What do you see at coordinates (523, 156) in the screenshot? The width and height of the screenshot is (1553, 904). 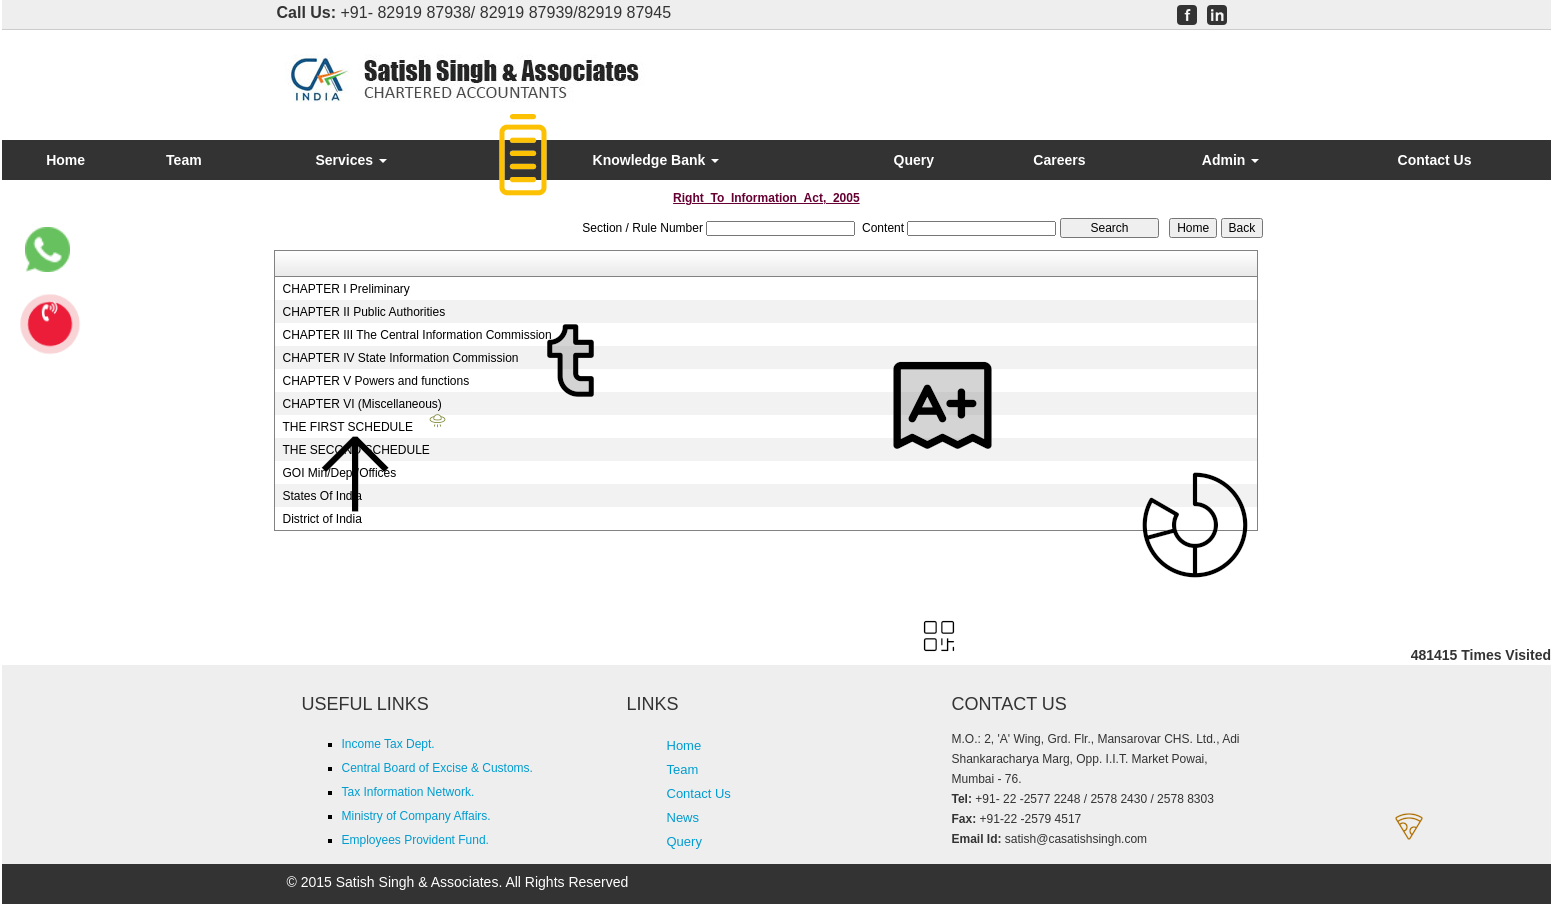 I see `battery fully charged` at bounding box center [523, 156].